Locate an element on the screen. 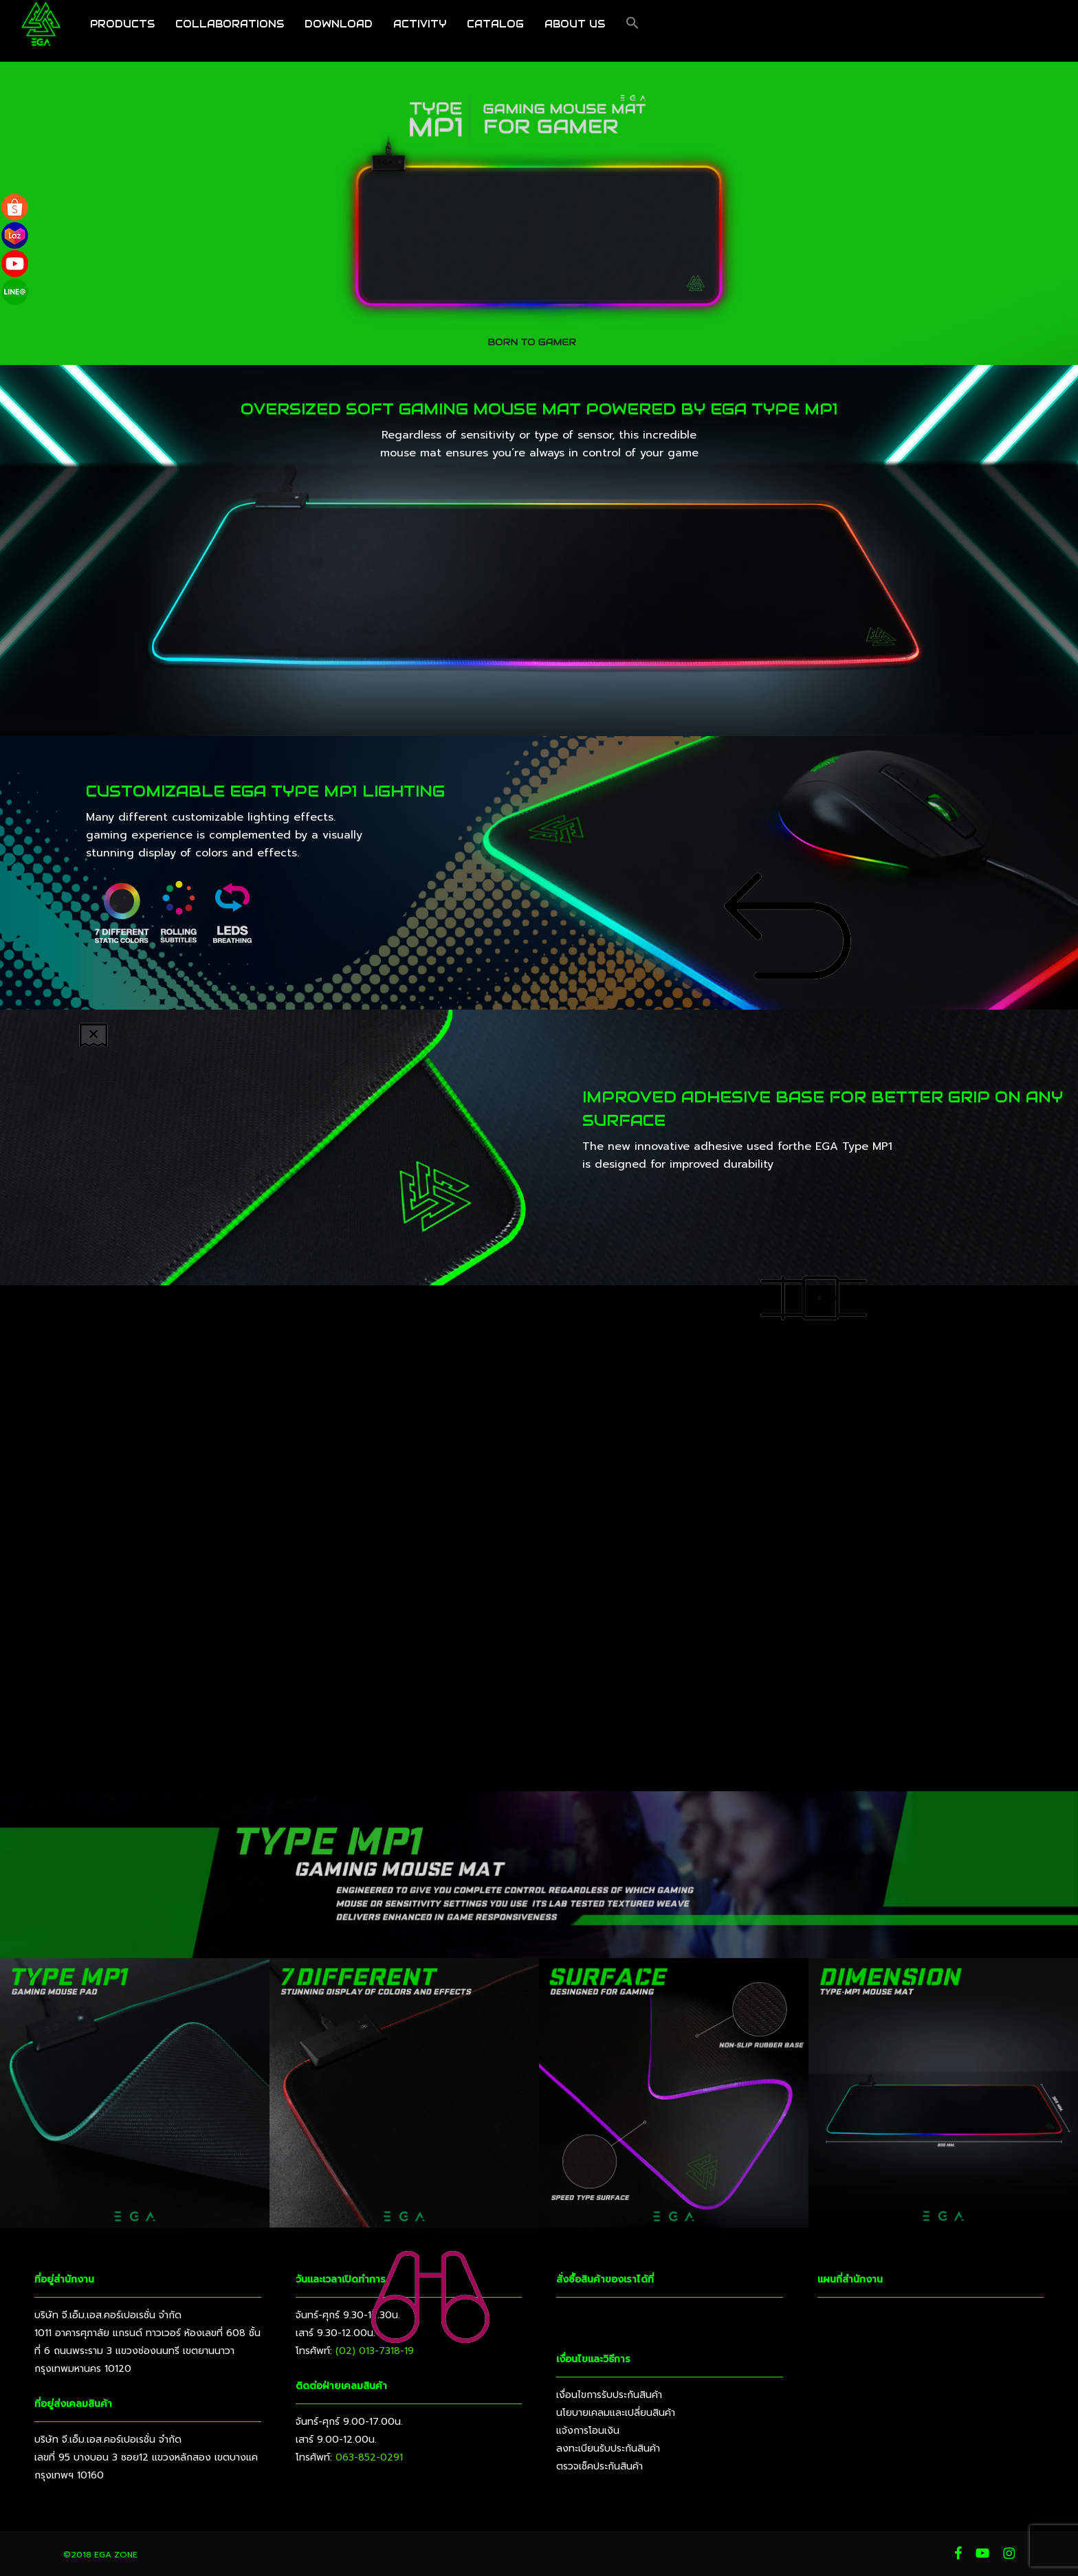 This screenshot has width=1078, height=2576. undo previous action is located at coordinates (787, 931).